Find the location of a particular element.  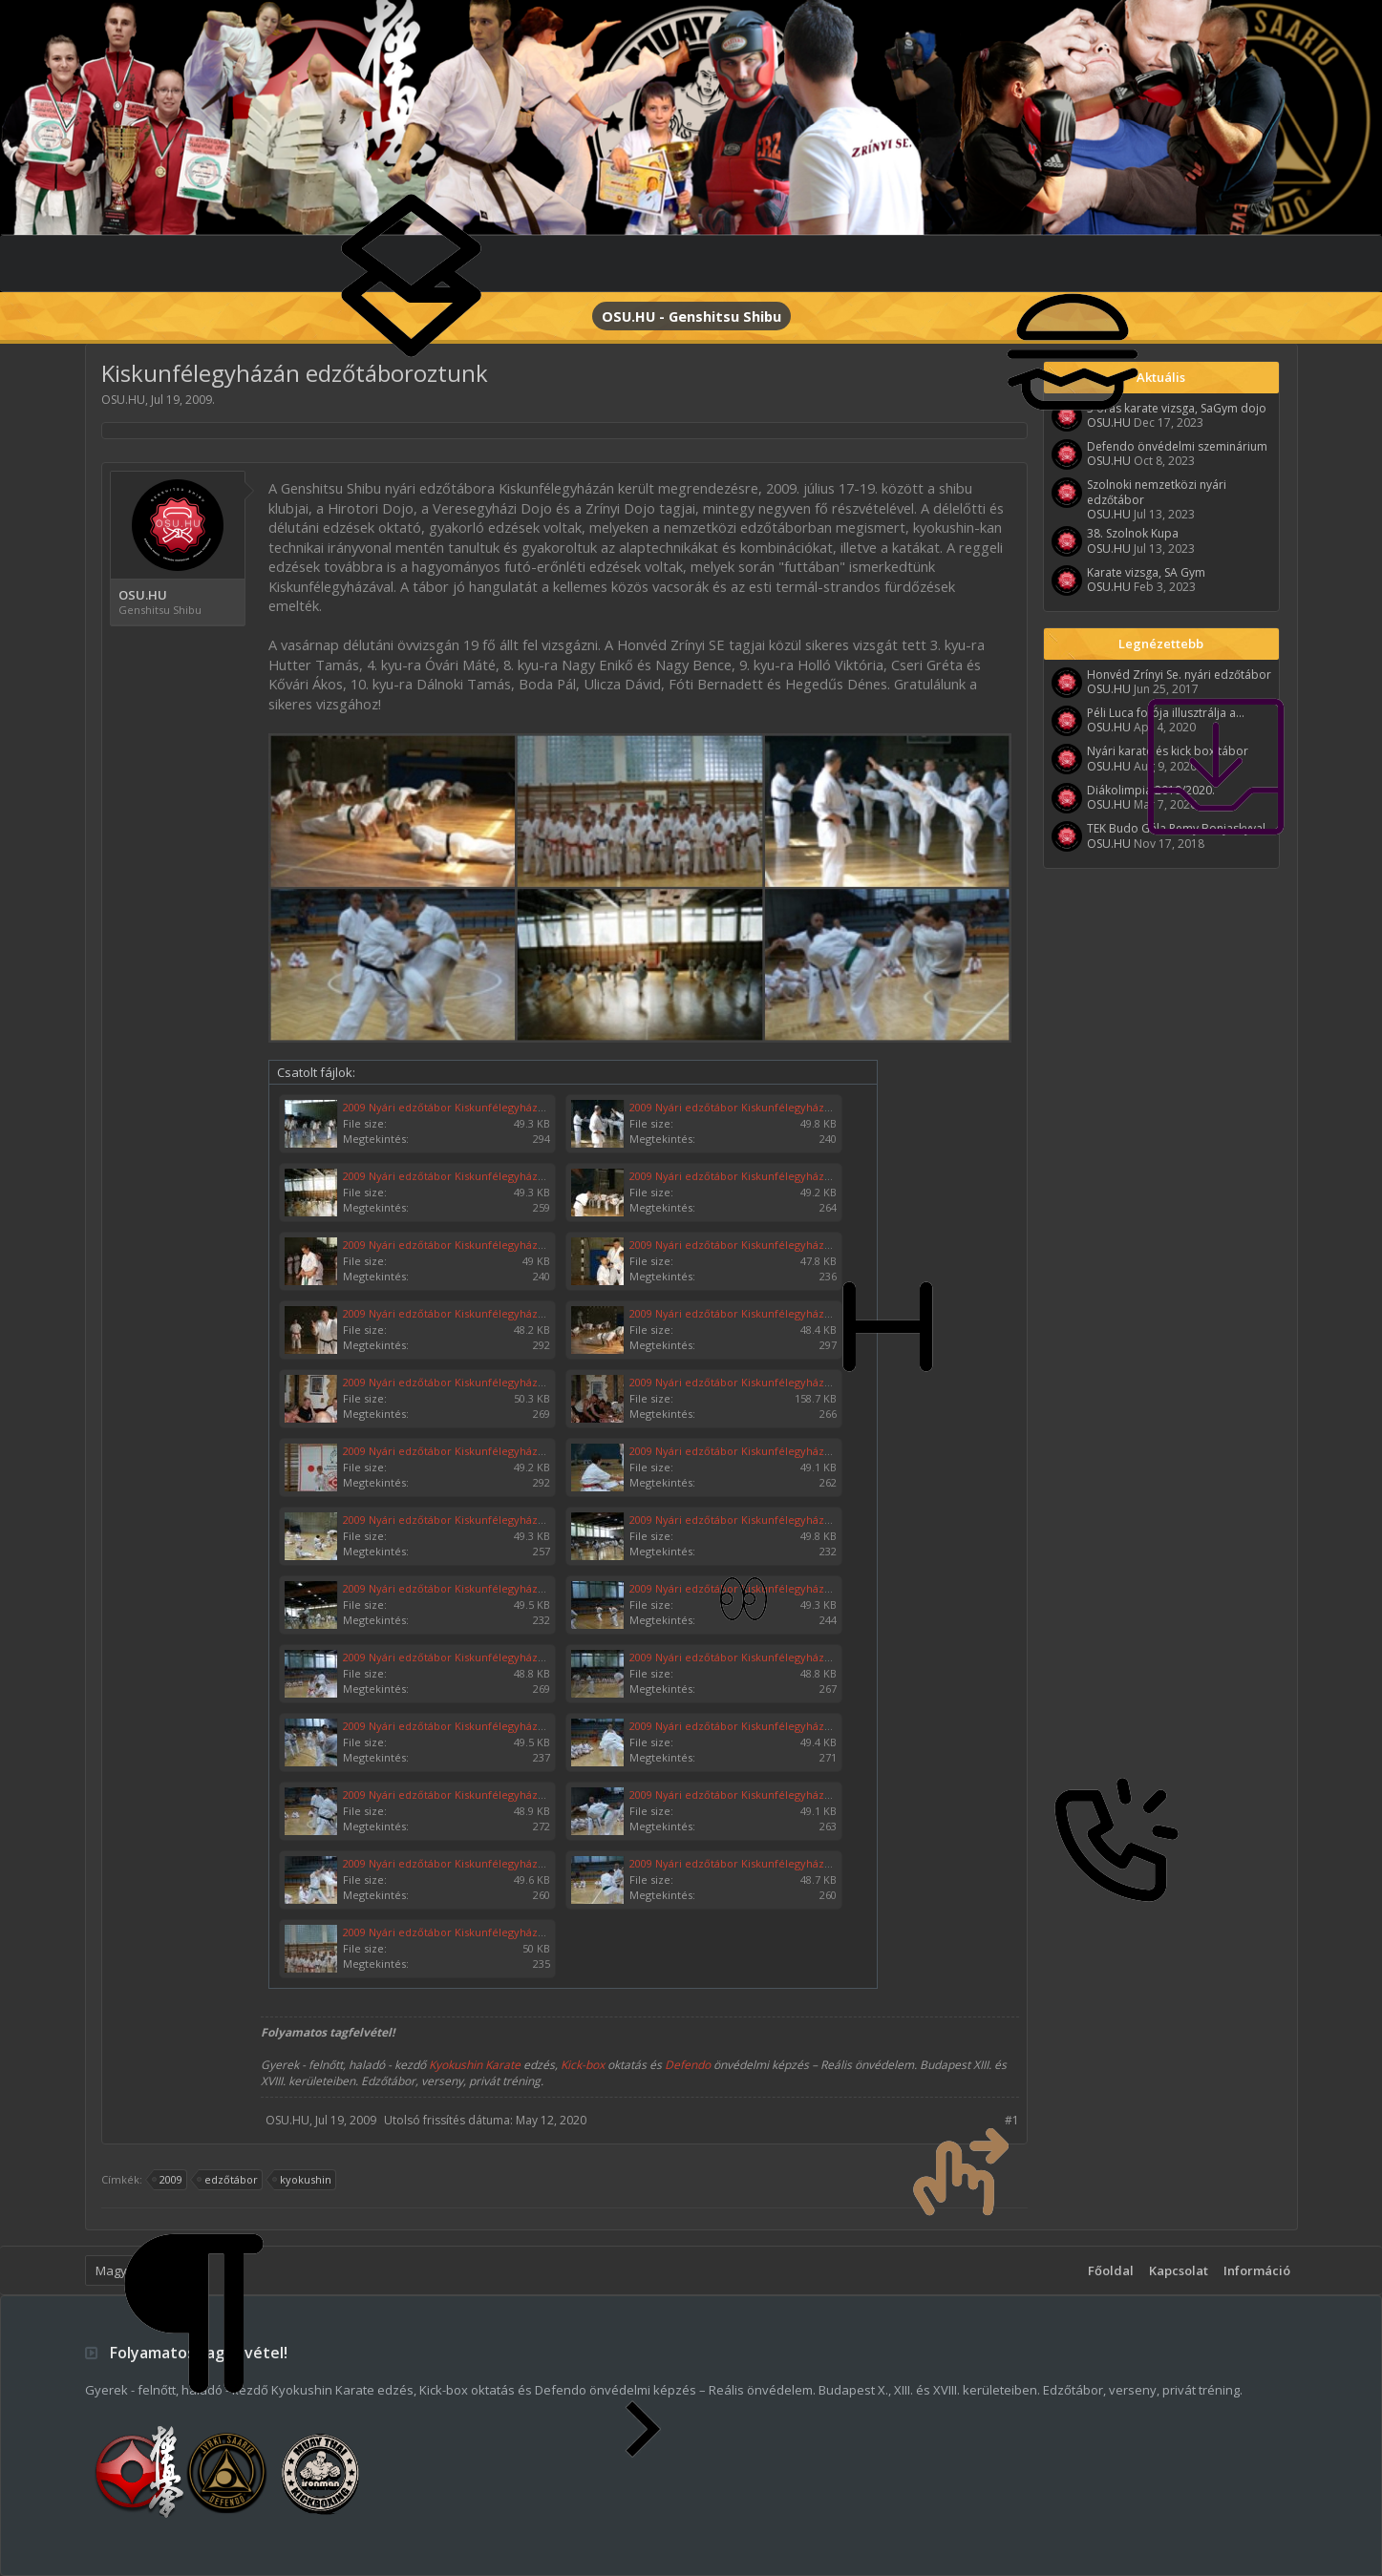

view food or restaurant options is located at coordinates (1073, 354).